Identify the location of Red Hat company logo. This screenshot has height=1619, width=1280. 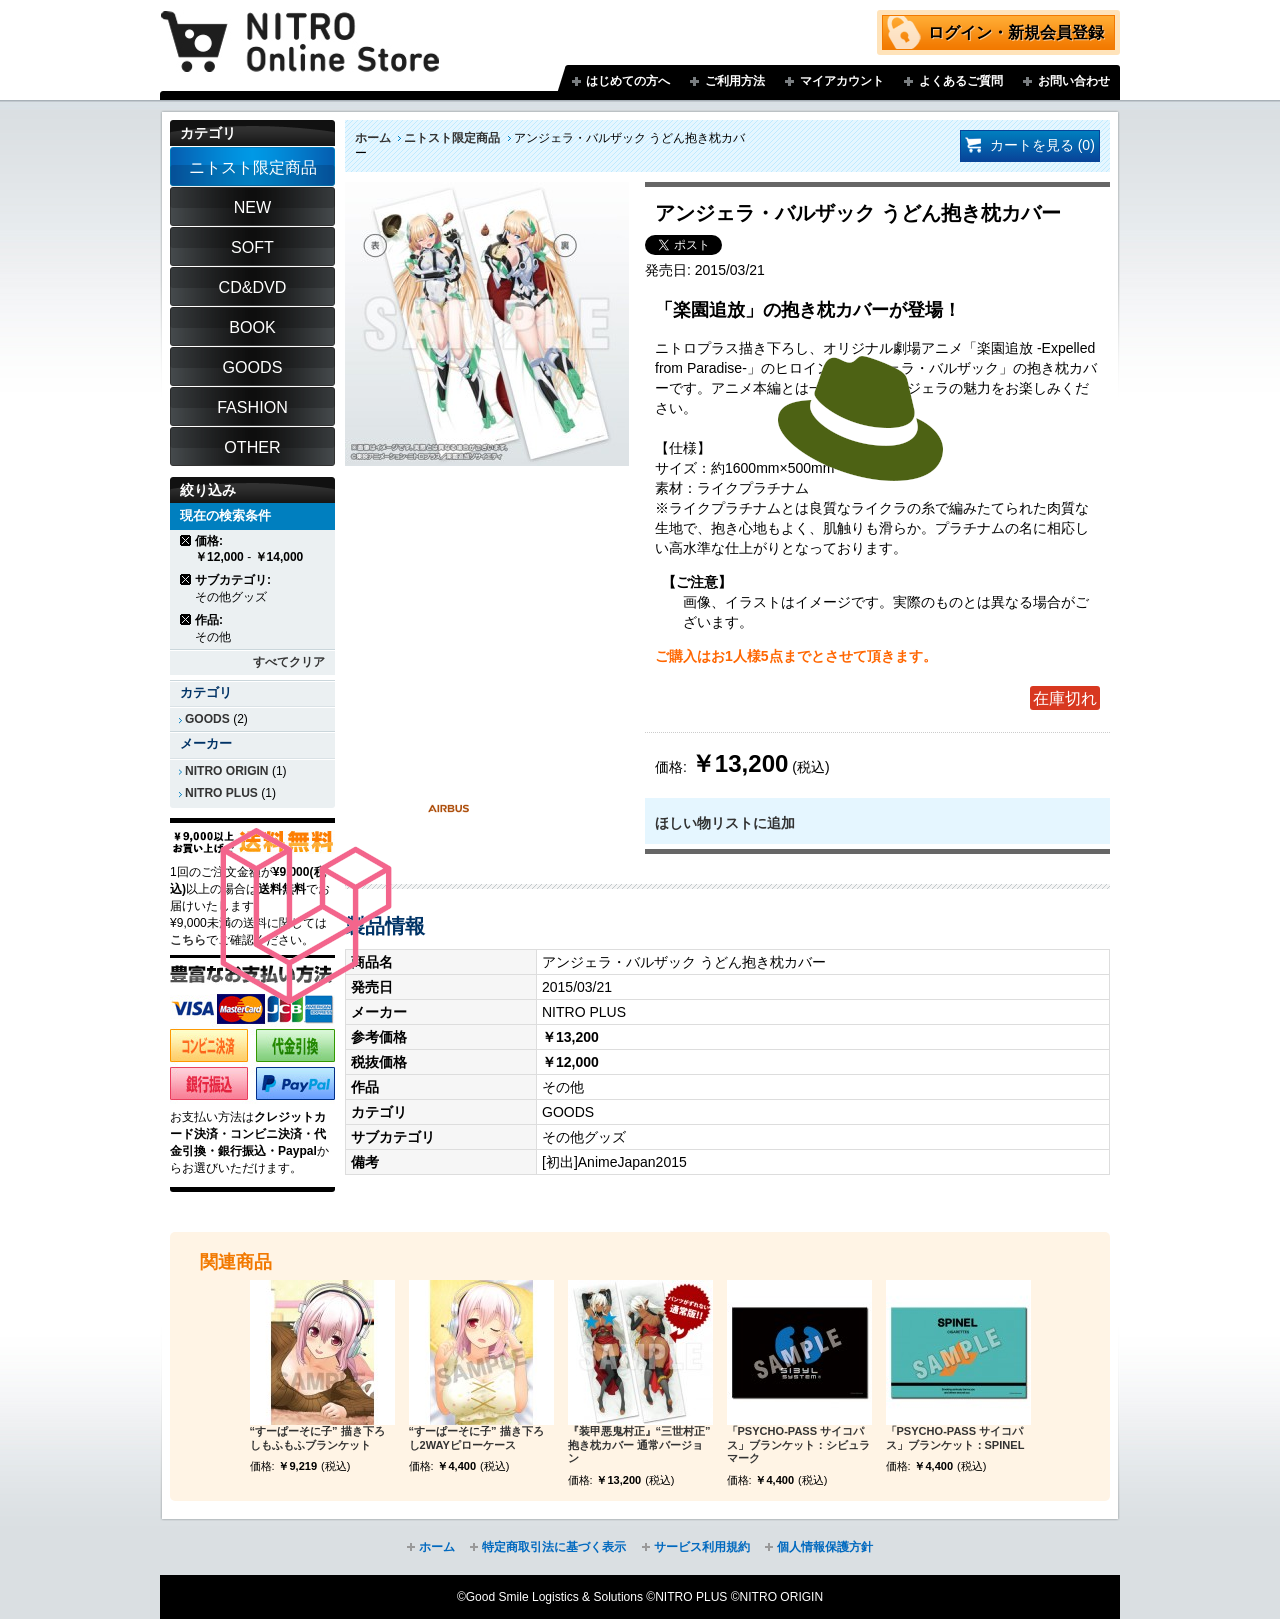
(860, 418).